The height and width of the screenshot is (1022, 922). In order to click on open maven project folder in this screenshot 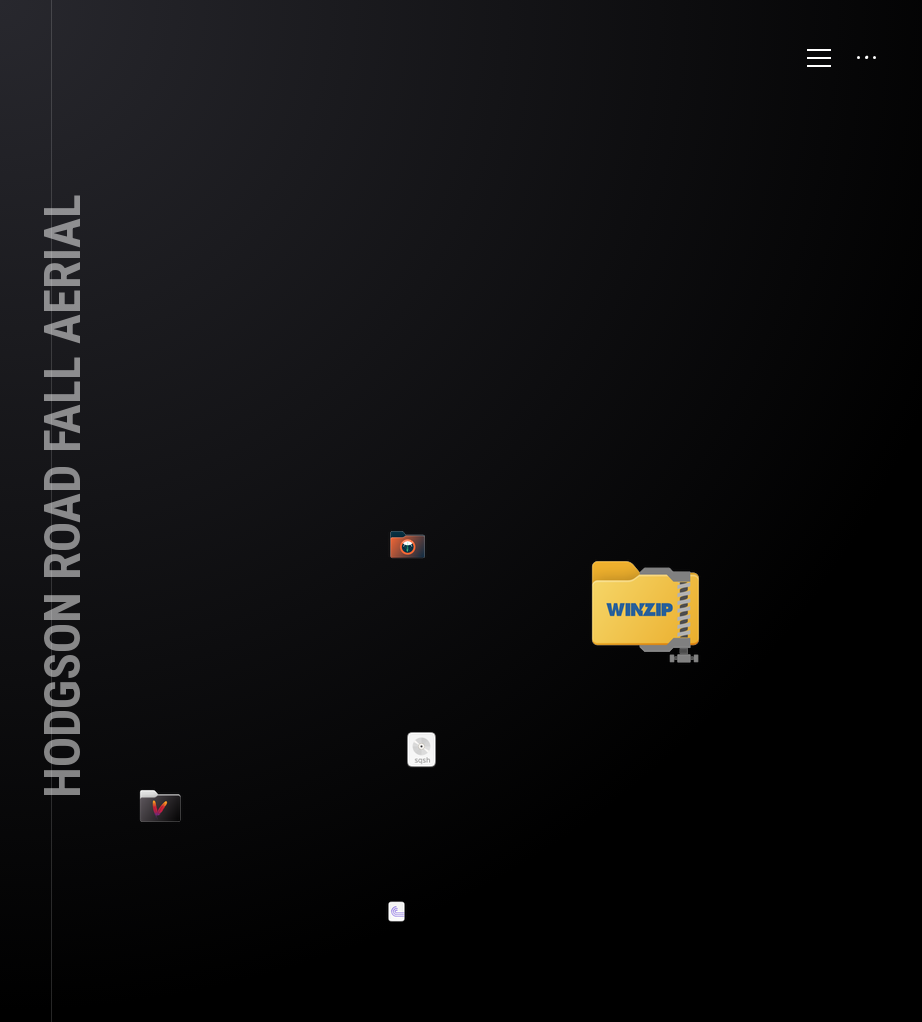, I will do `click(160, 807)`.